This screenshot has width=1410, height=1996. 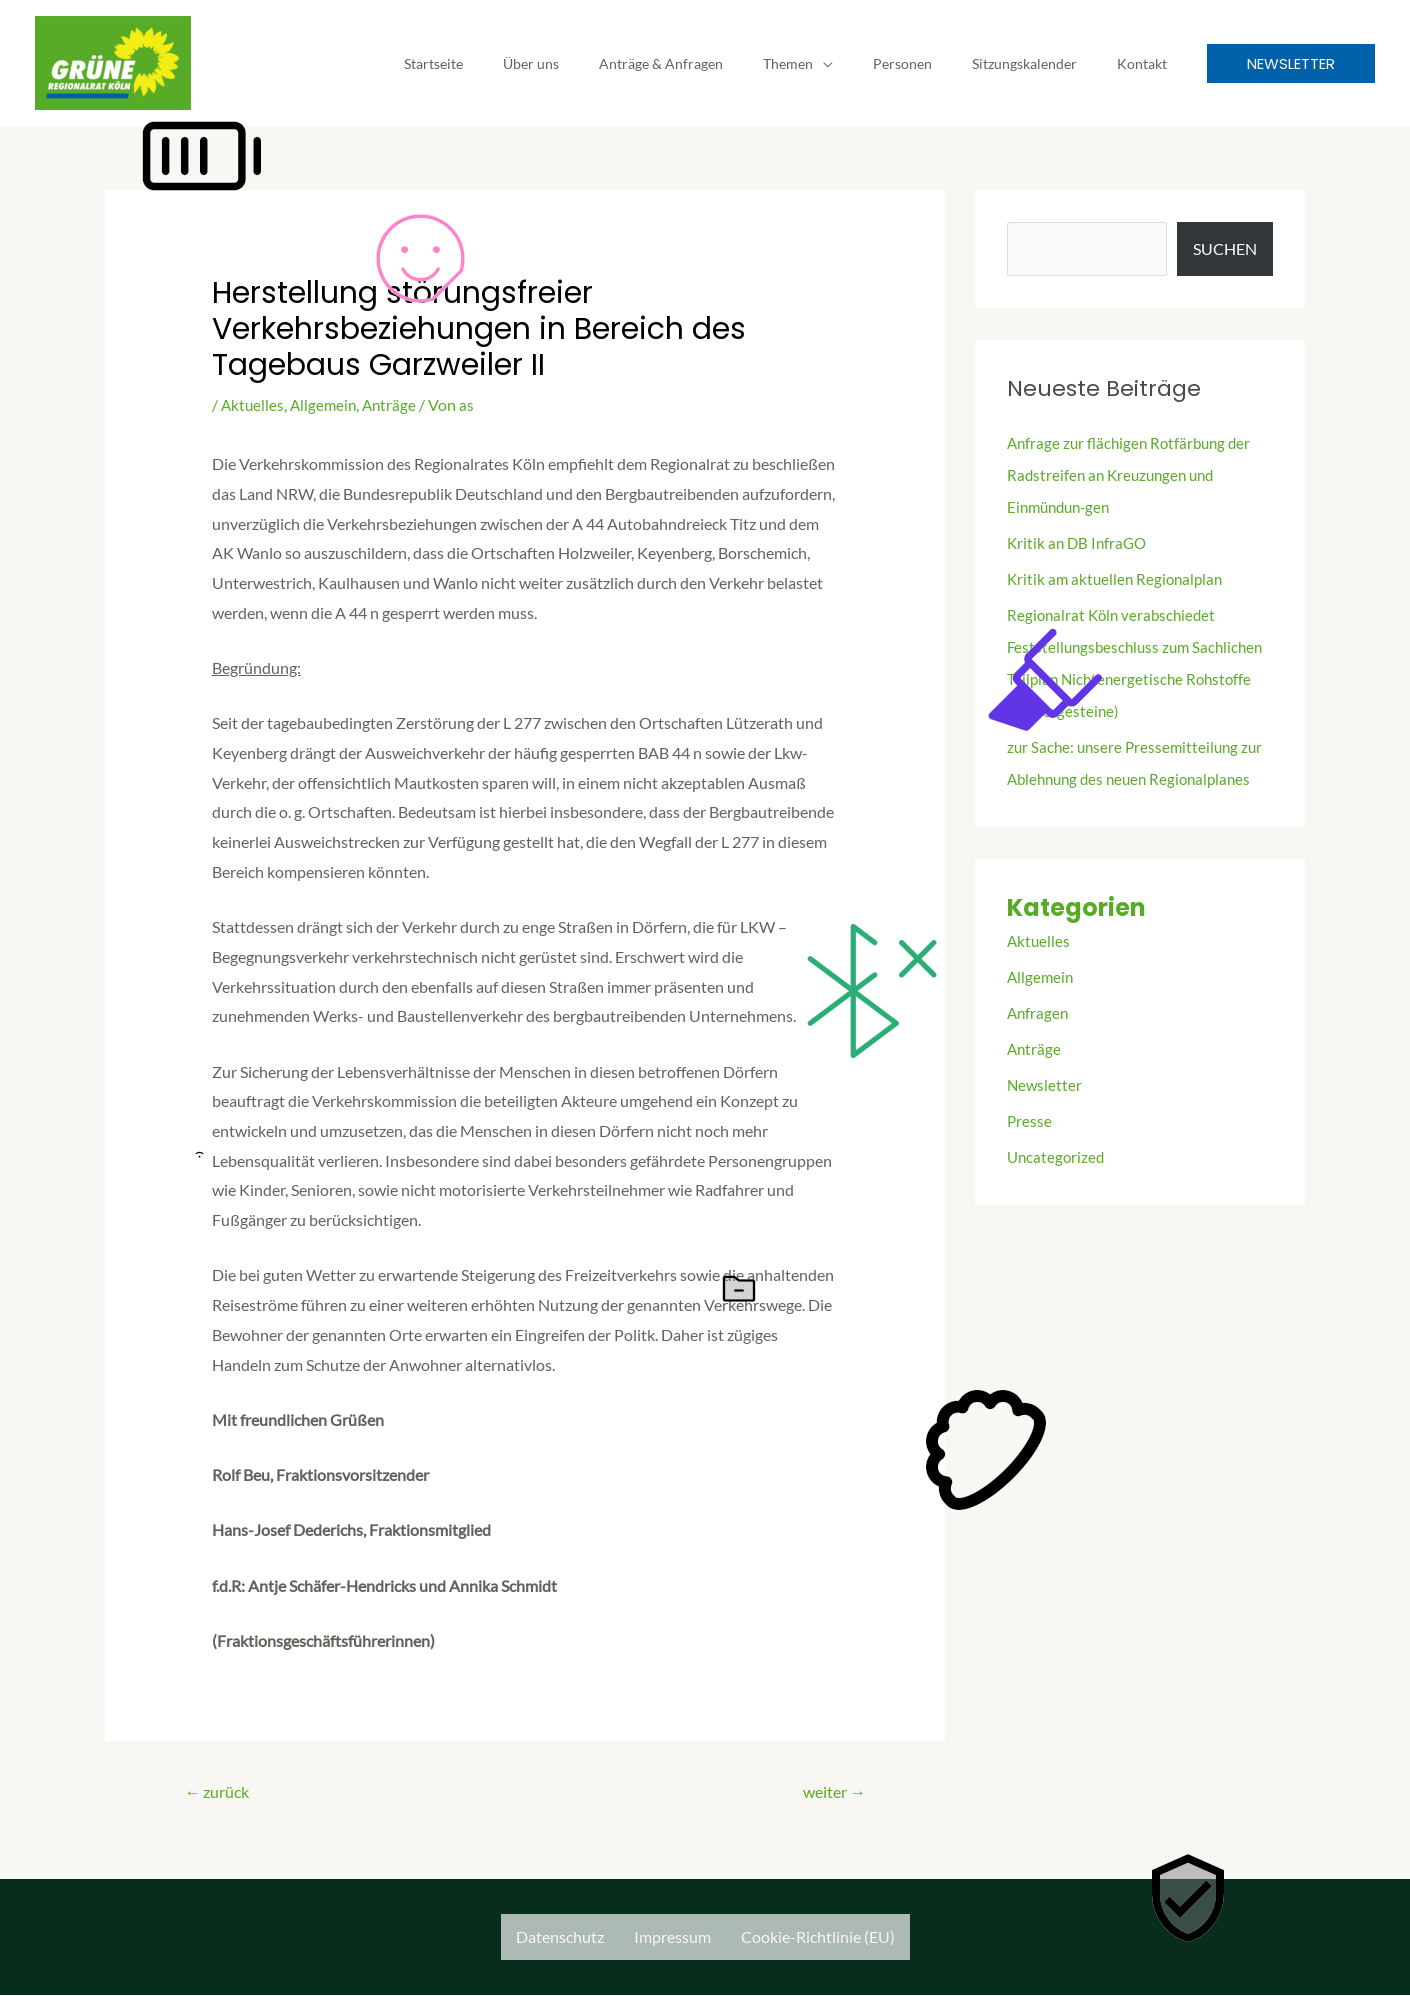 I want to click on indicates high battery level, so click(x=200, y=156).